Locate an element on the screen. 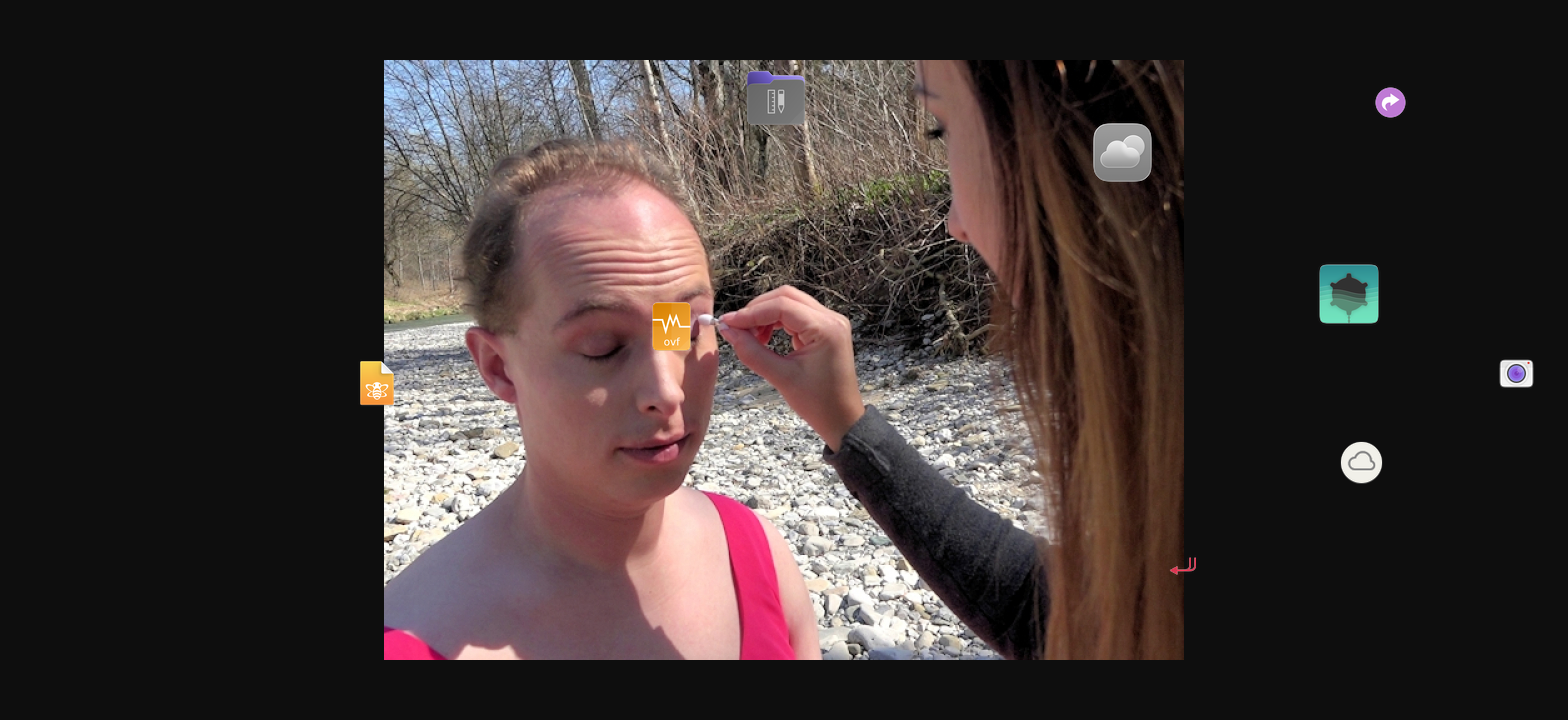 The height and width of the screenshot is (720, 1568). open the weather app is located at coordinates (1122, 152).